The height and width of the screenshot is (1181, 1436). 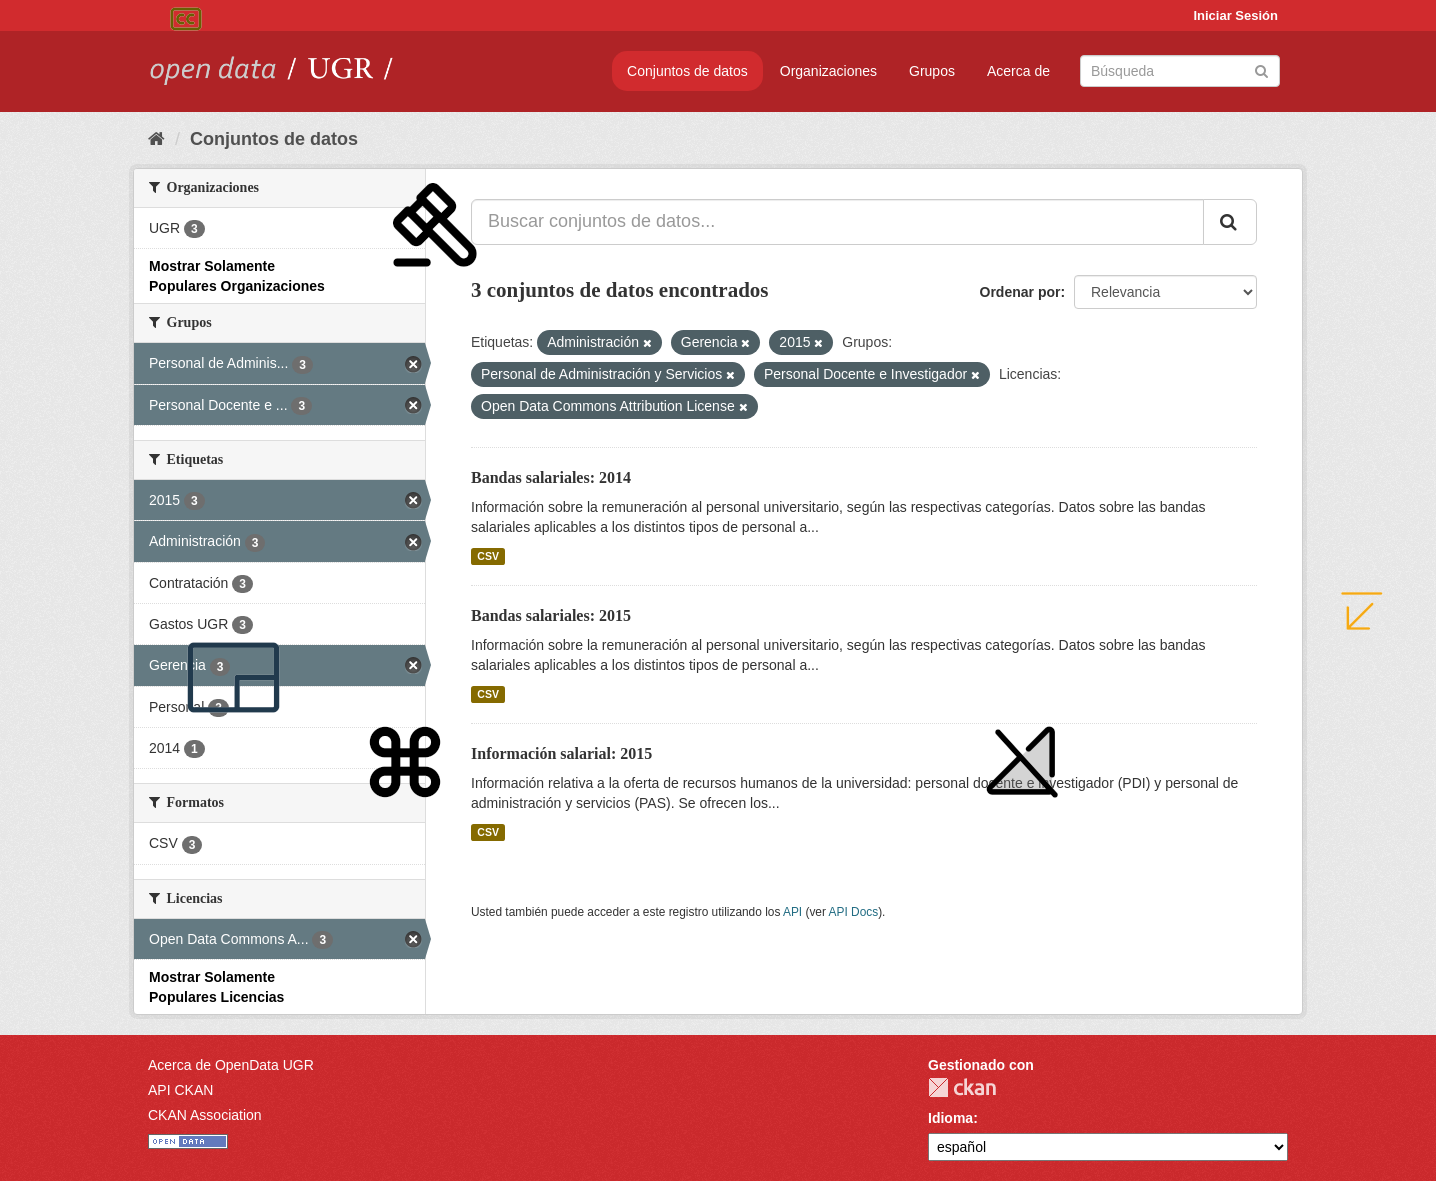 What do you see at coordinates (233, 677) in the screenshot?
I see `enable picture-in-picture mode` at bounding box center [233, 677].